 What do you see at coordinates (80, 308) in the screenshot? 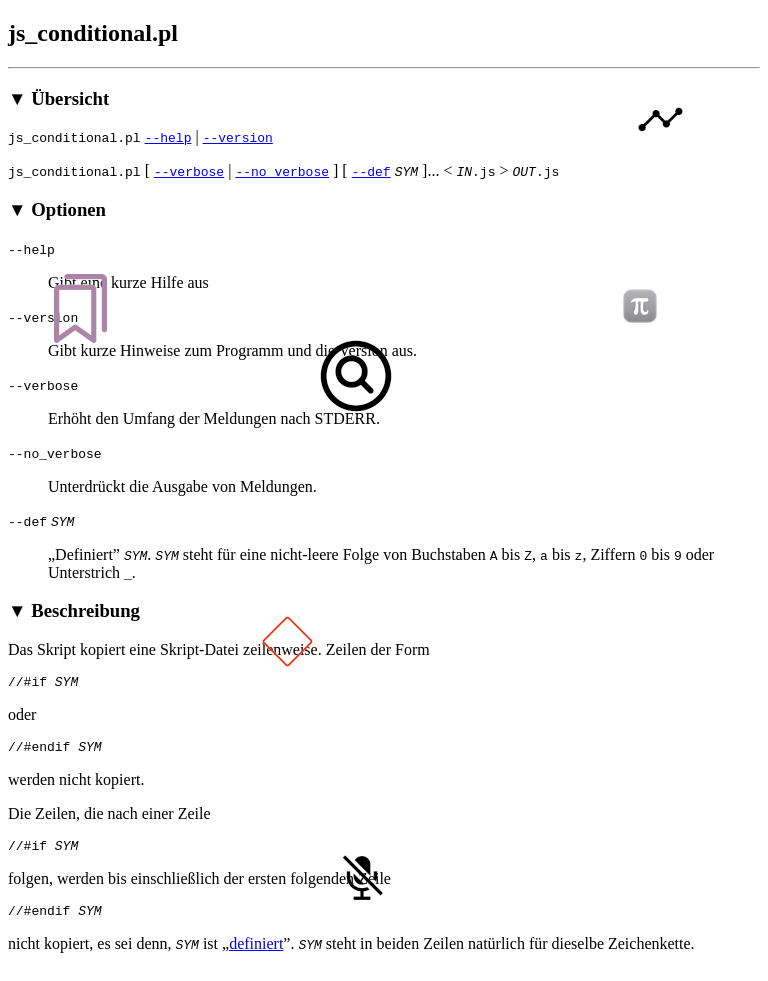
I see `view saved bookmarks` at bounding box center [80, 308].